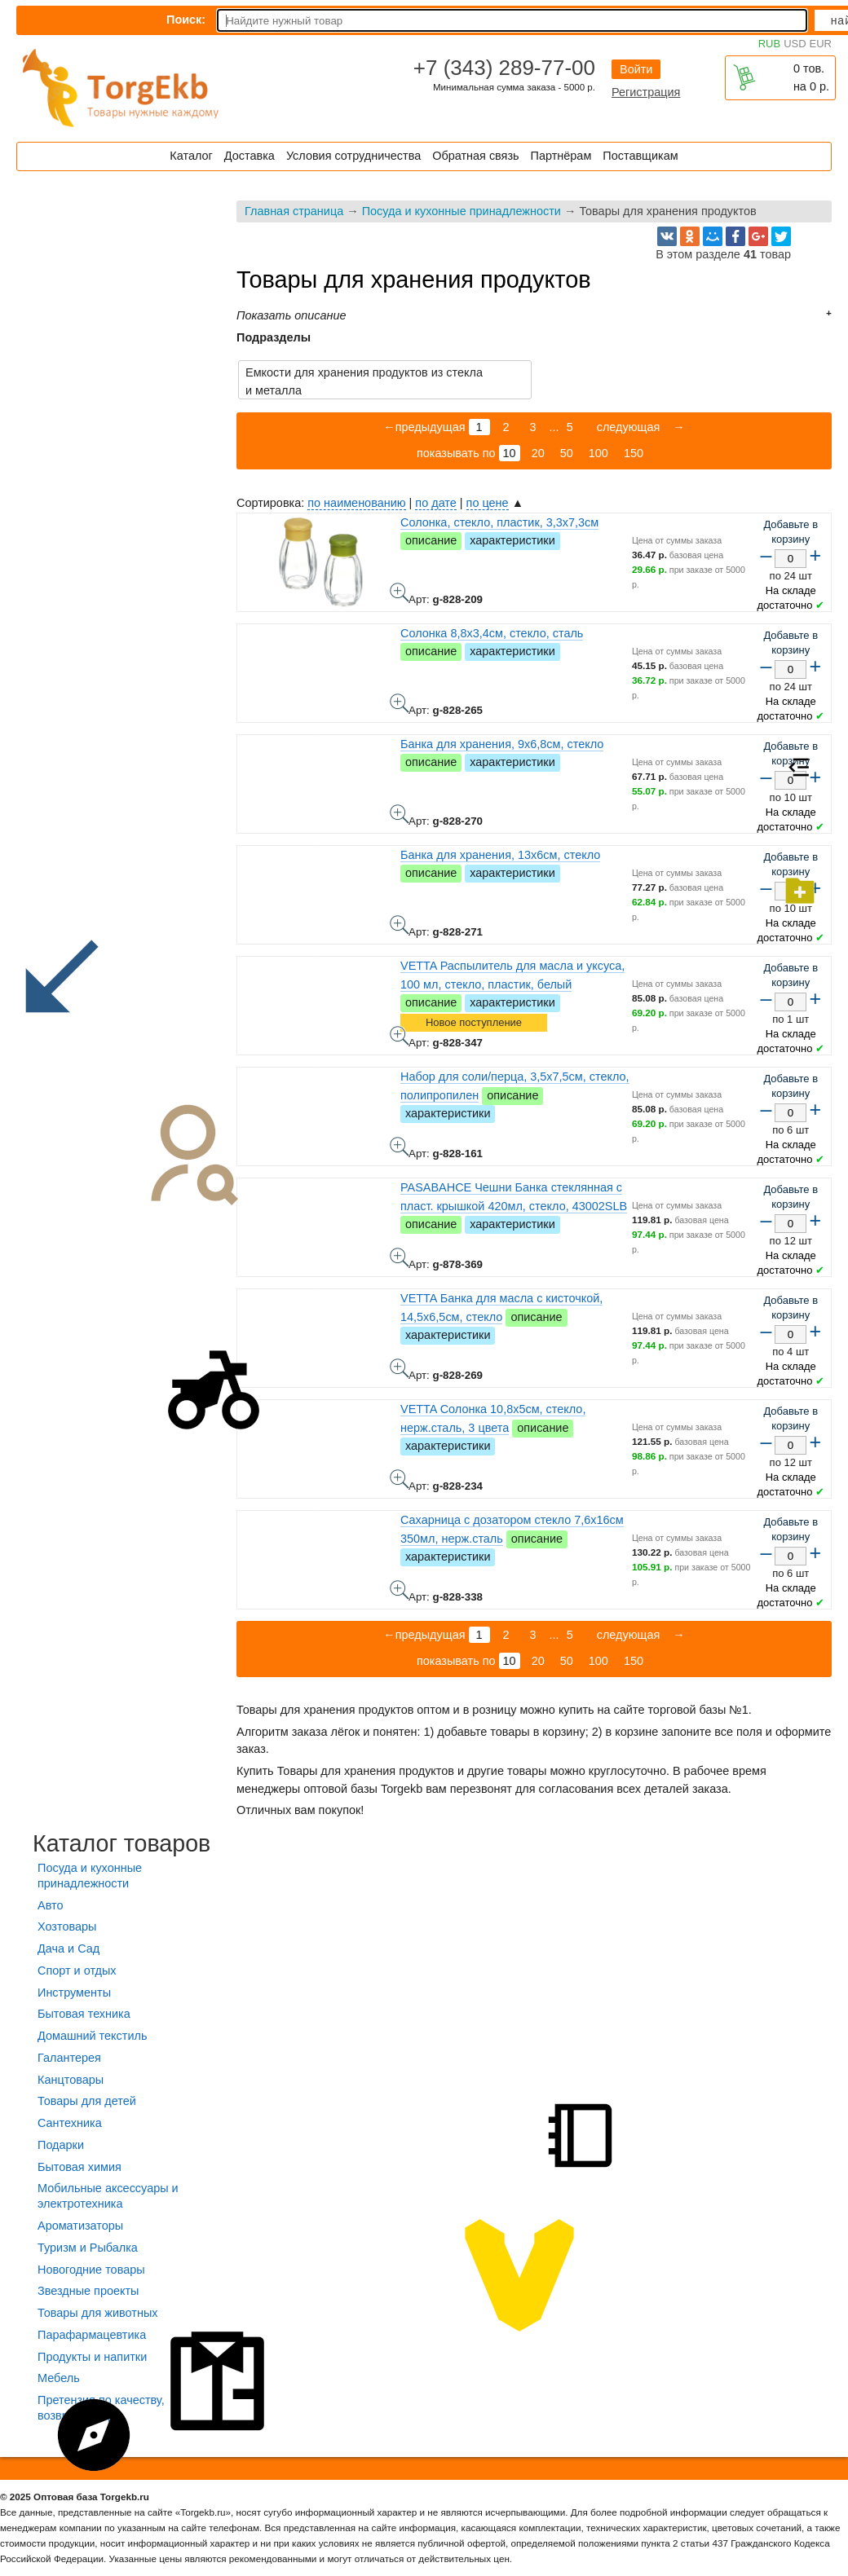 The image size is (848, 2576). What do you see at coordinates (519, 2275) in the screenshot?
I see `Vagrant development environment logo` at bounding box center [519, 2275].